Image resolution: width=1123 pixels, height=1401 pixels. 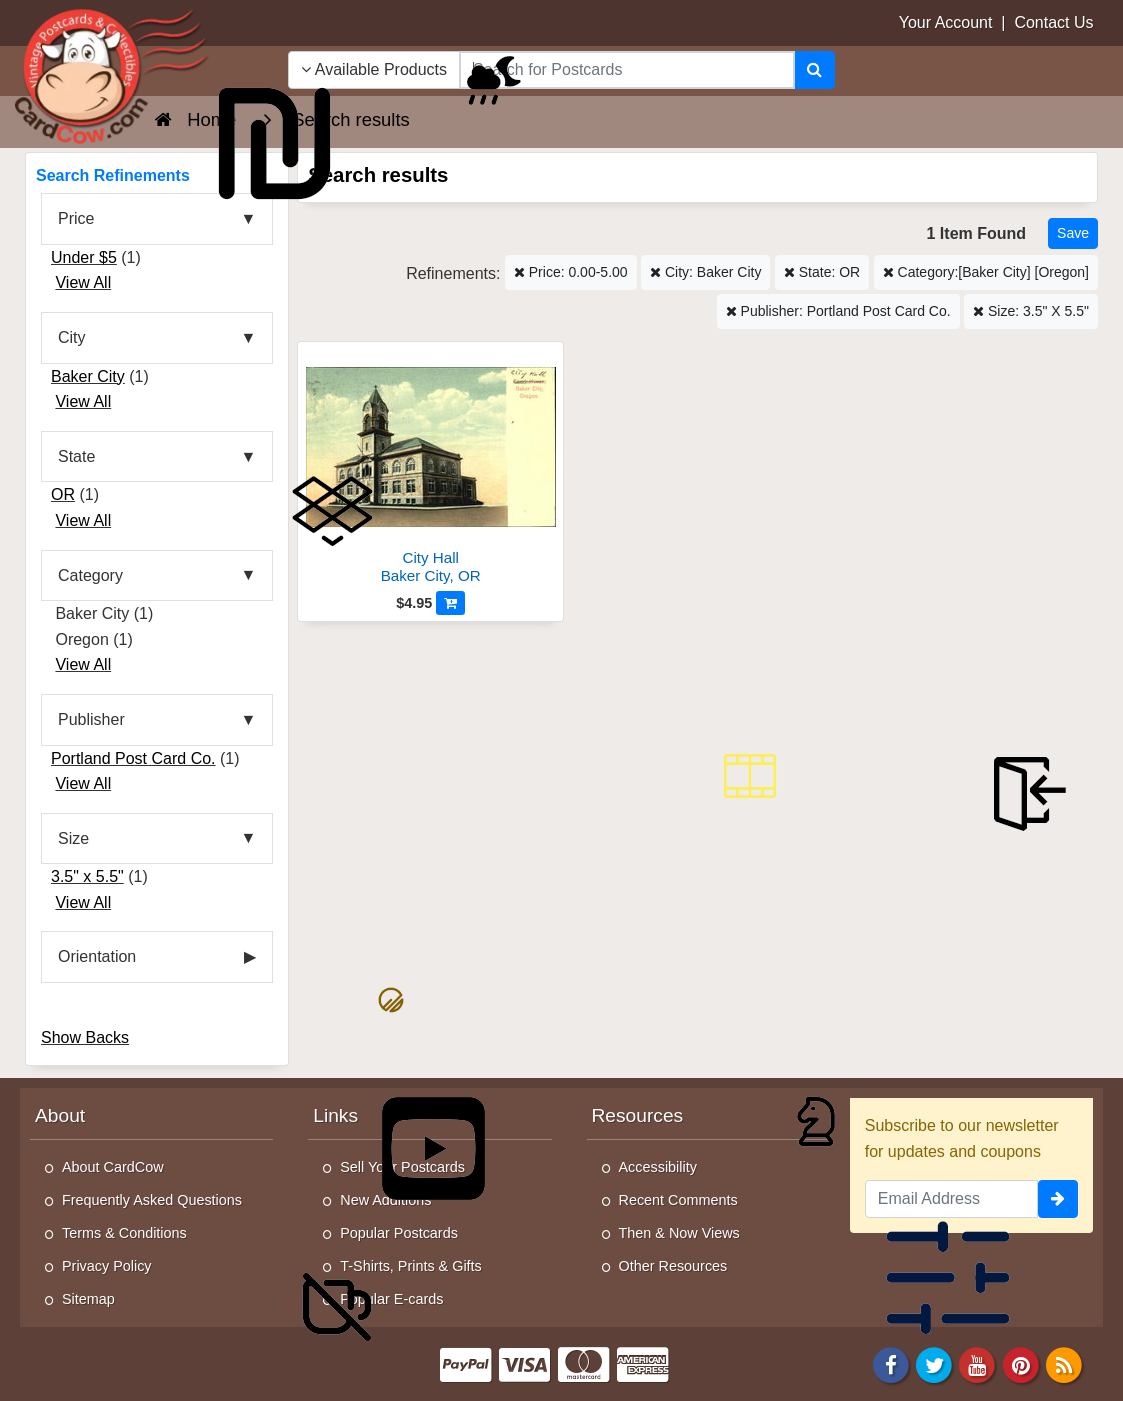 What do you see at coordinates (337, 1307) in the screenshot?
I see `no beverages allowed` at bounding box center [337, 1307].